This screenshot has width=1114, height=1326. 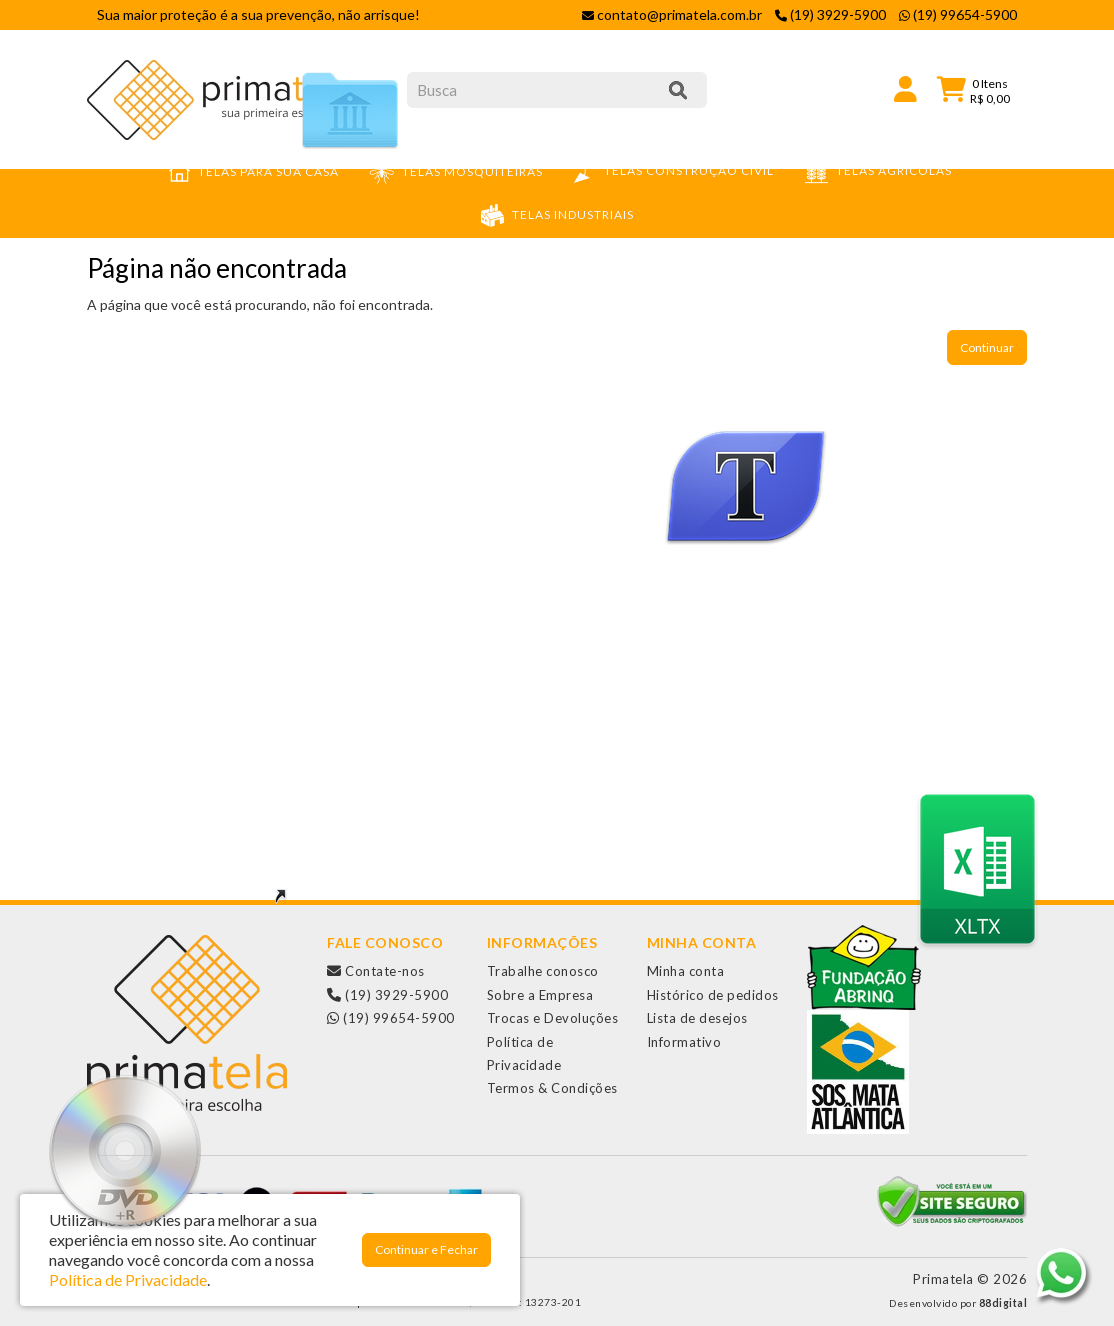 I want to click on indicates a file or folder alias/shortcut, so click(x=319, y=860).